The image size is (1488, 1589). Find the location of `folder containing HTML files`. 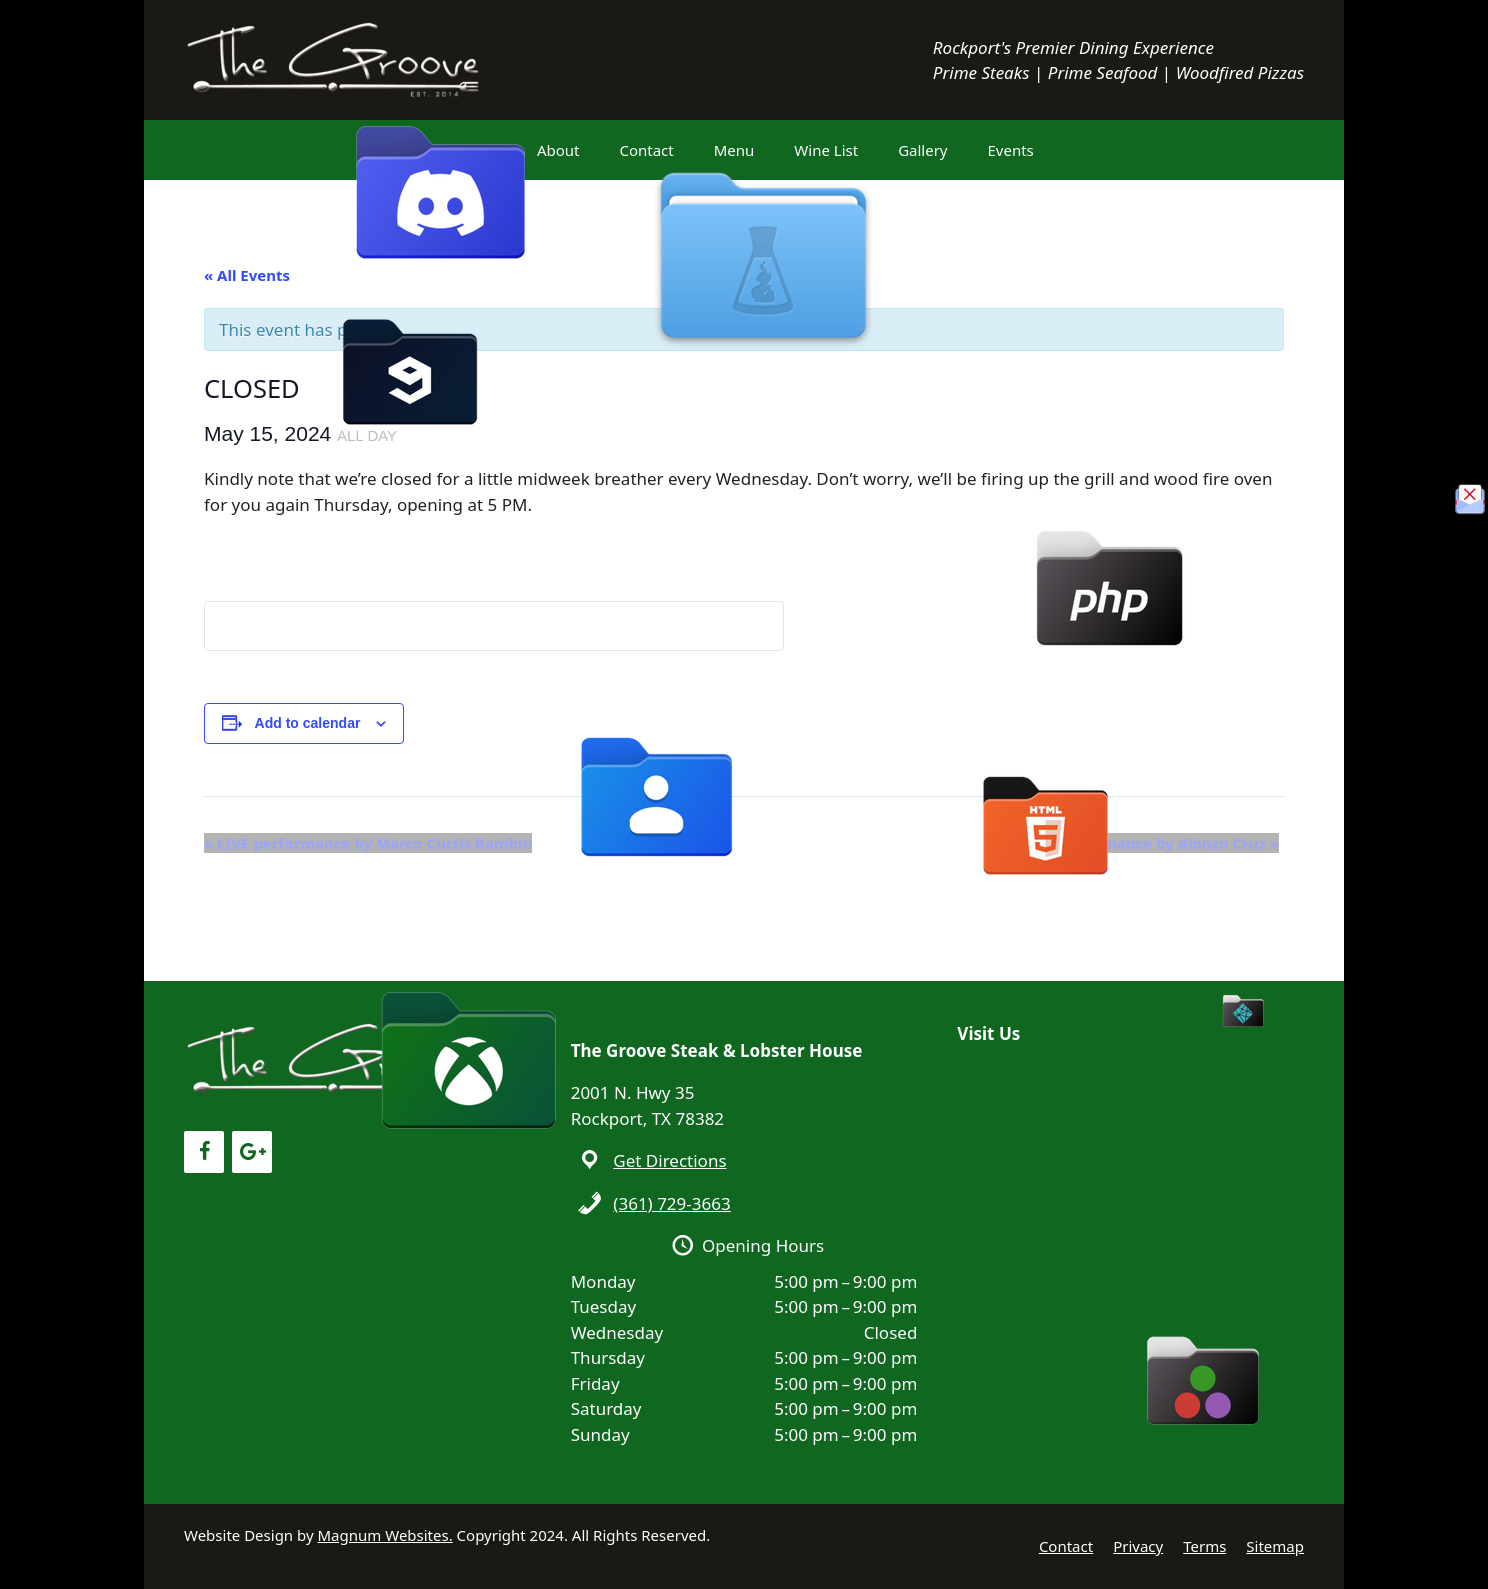

folder containing HTML files is located at coordinates (1045, 829).